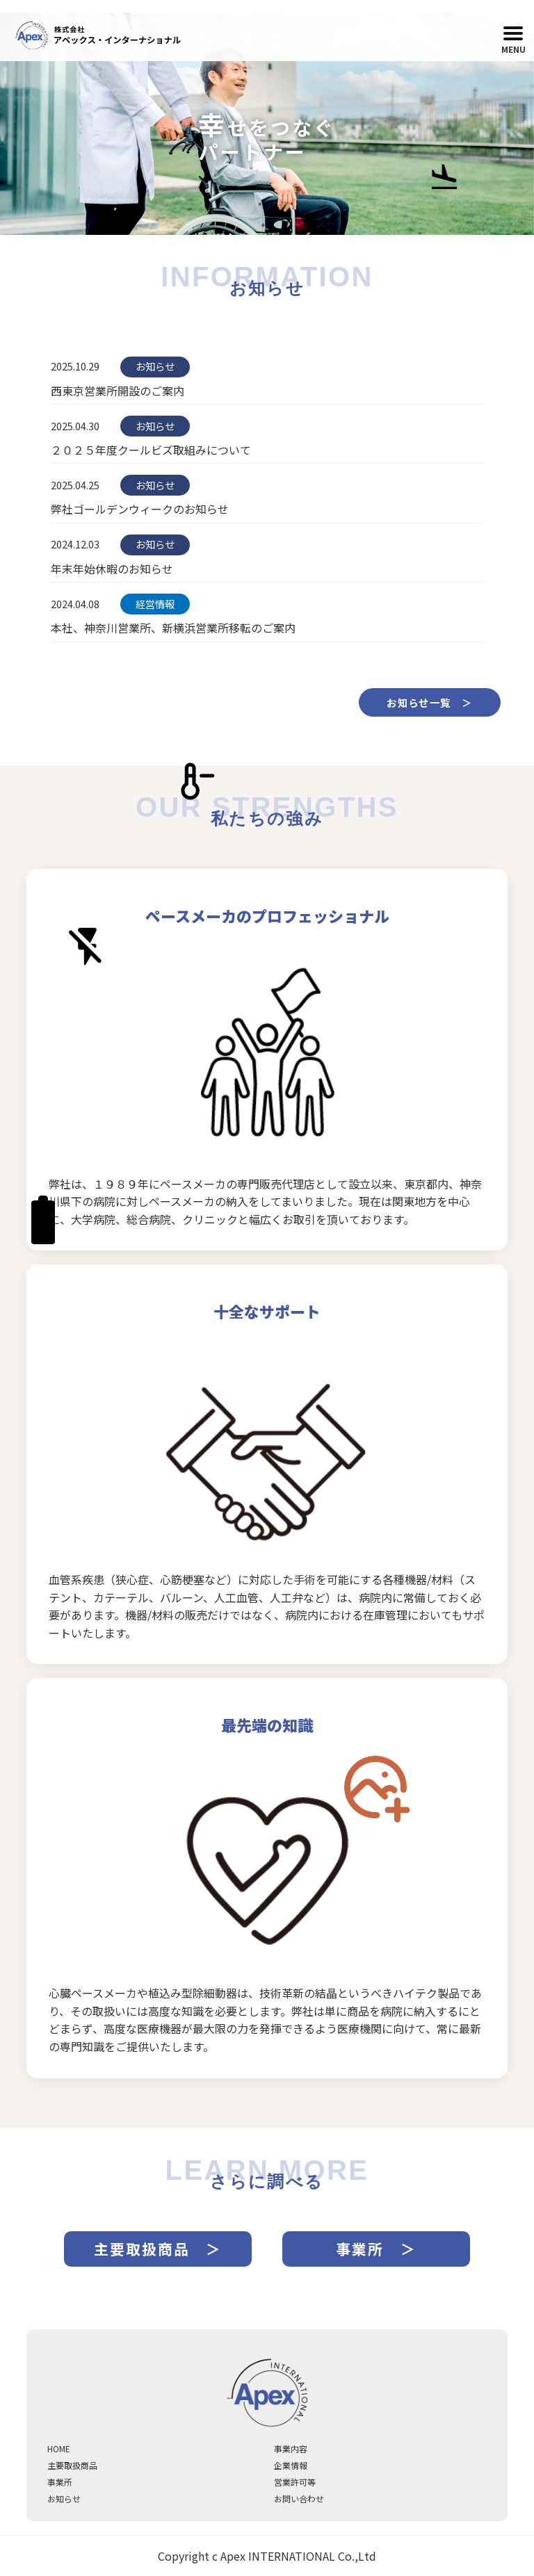 The width and height of the screenshot is (534, 2576). Describe the element at coordinates (88, 947) in the screenshot. I see `disable camera flash` at that location.